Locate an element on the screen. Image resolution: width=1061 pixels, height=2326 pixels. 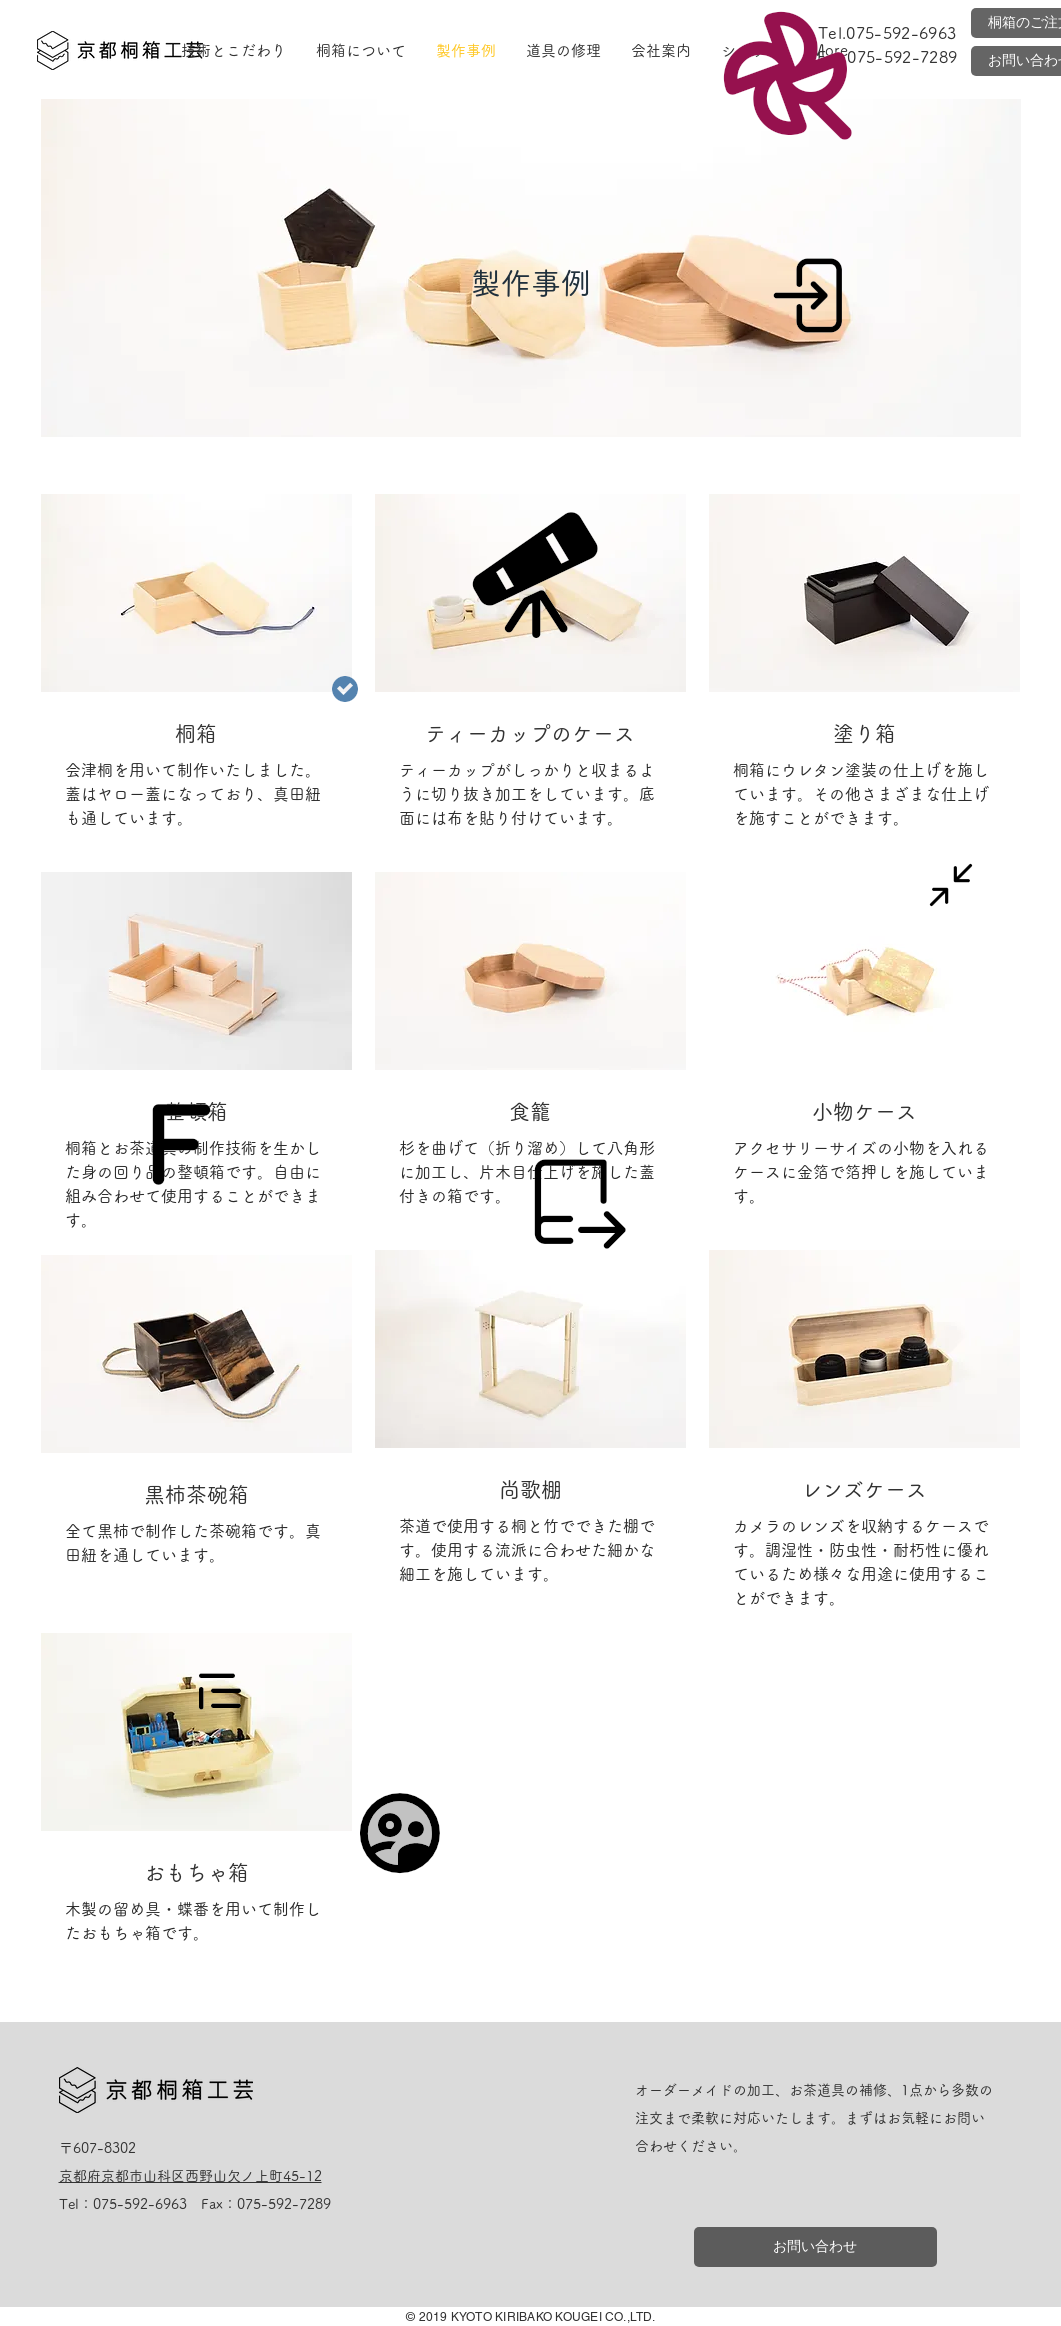
explore or discover new content is located at coordinates (537, 572).